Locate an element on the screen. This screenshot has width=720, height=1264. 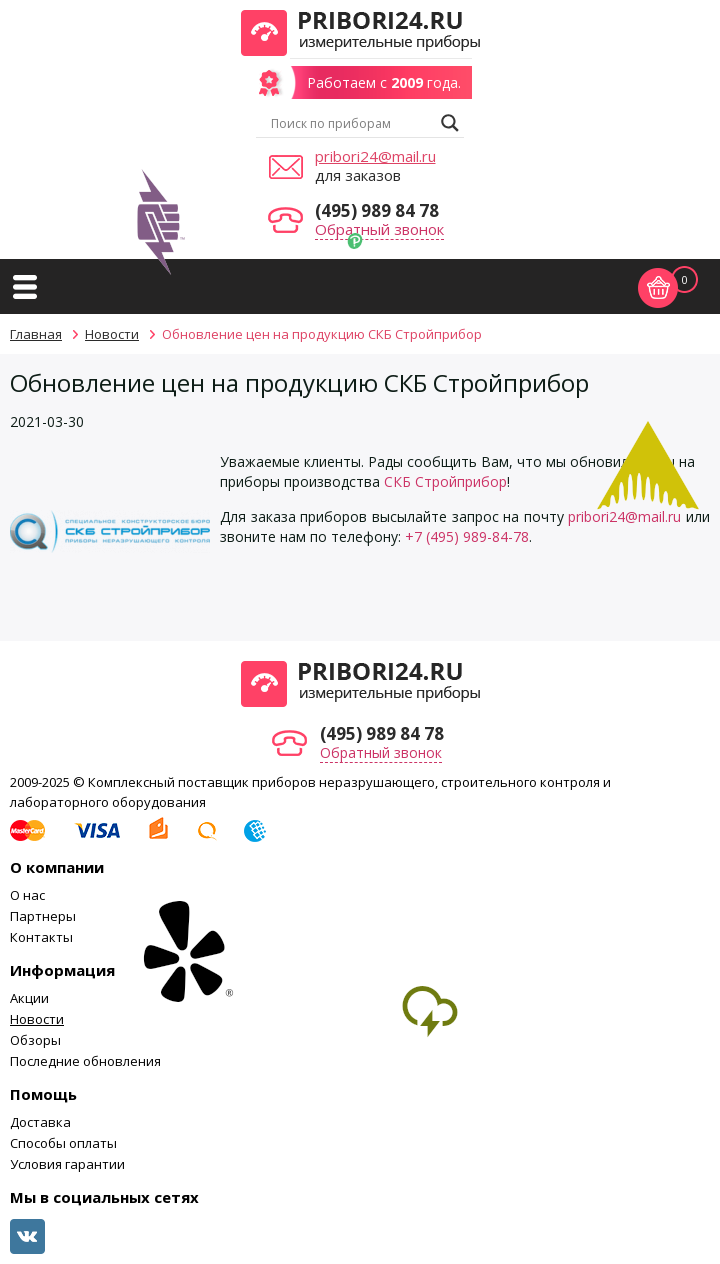
open the Yelp app is located at coordinates (188, 951).